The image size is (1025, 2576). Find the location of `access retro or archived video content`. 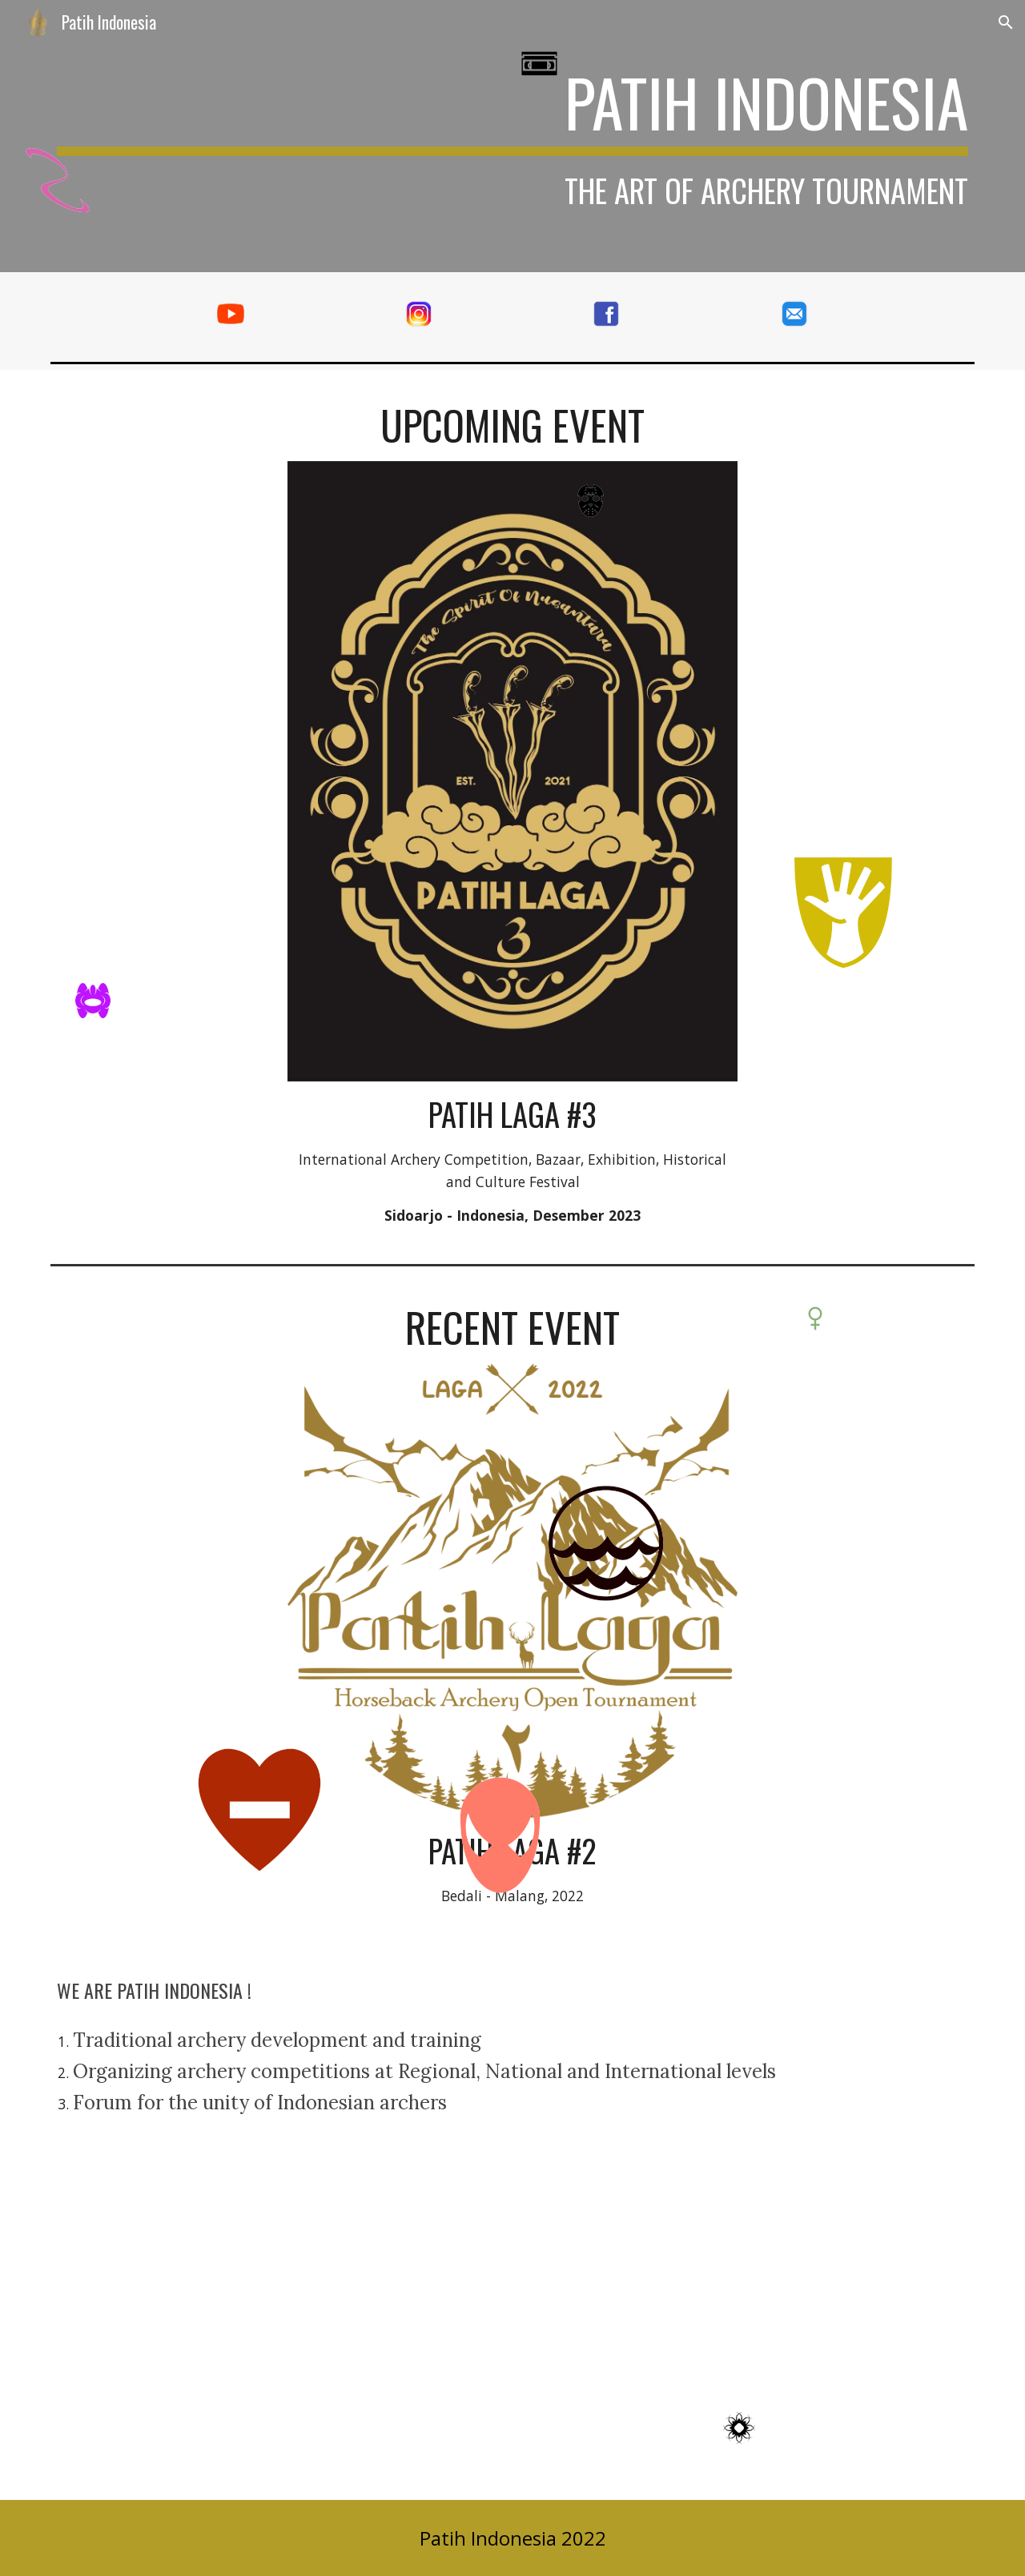

access retro or archived video content is located at coordinates (539, 64).